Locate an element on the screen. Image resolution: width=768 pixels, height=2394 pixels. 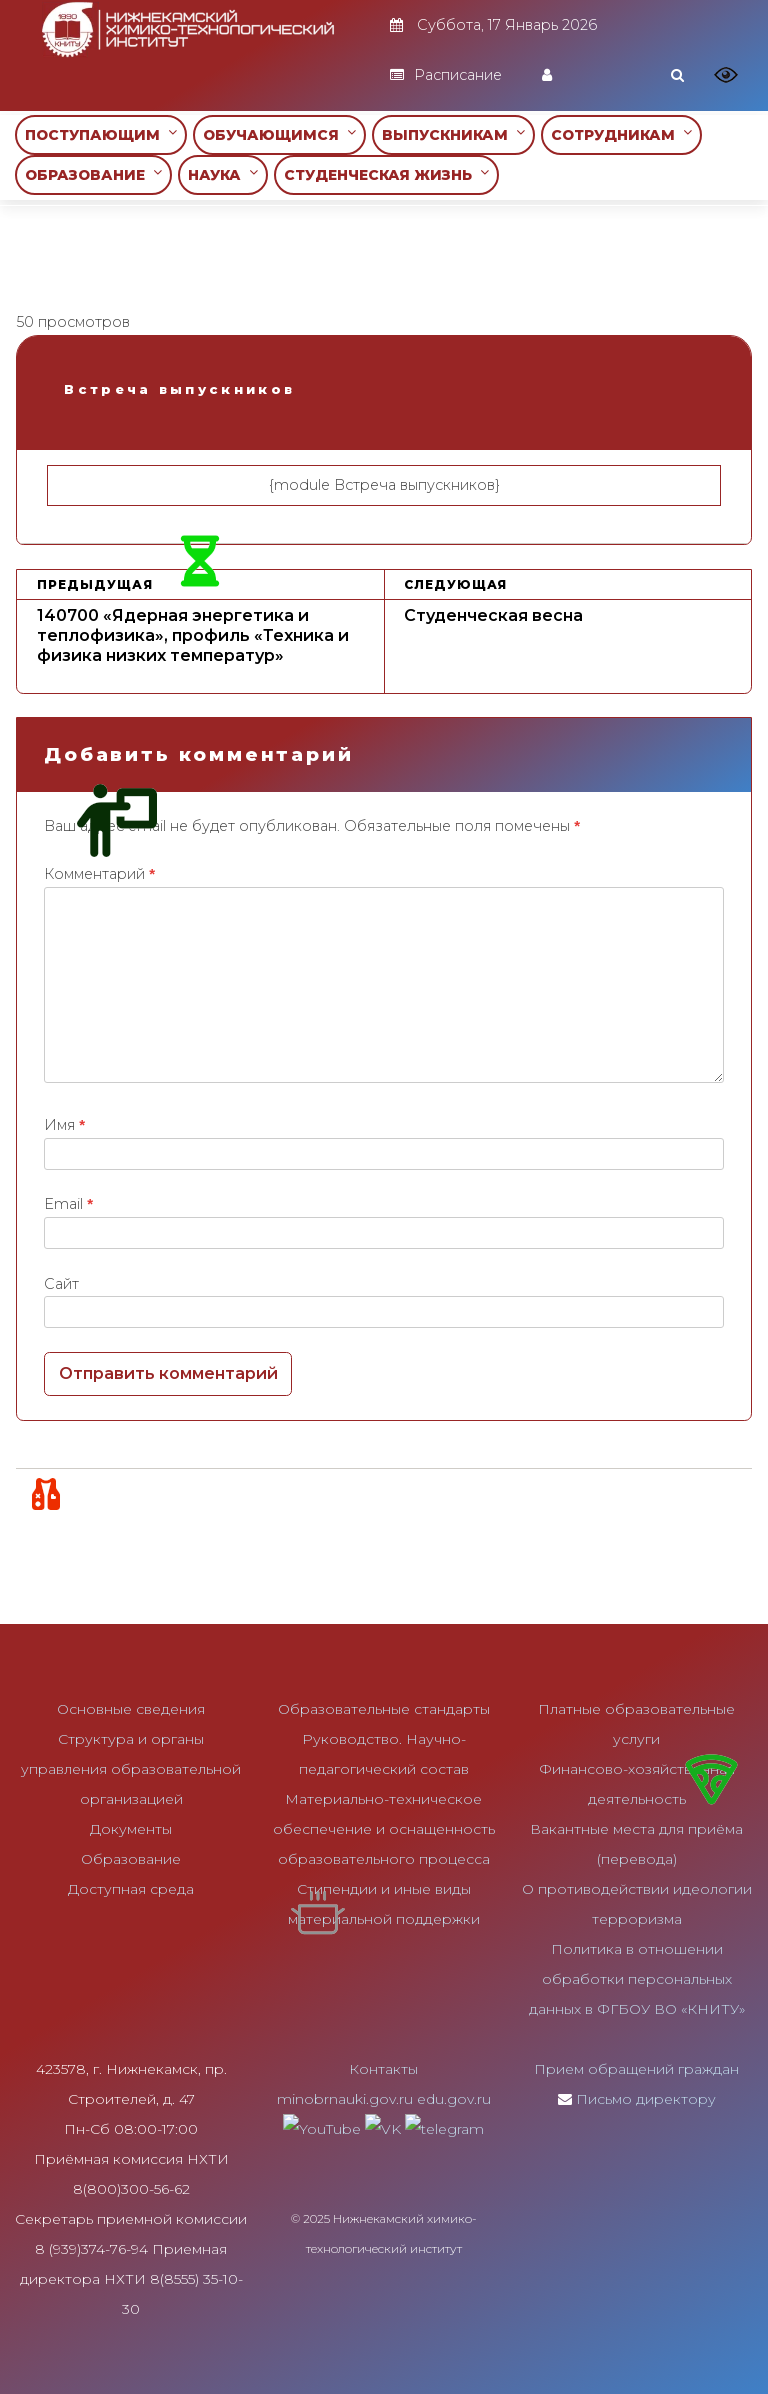
indicates a process is in progress or loading is located at coordinates (200, 561).